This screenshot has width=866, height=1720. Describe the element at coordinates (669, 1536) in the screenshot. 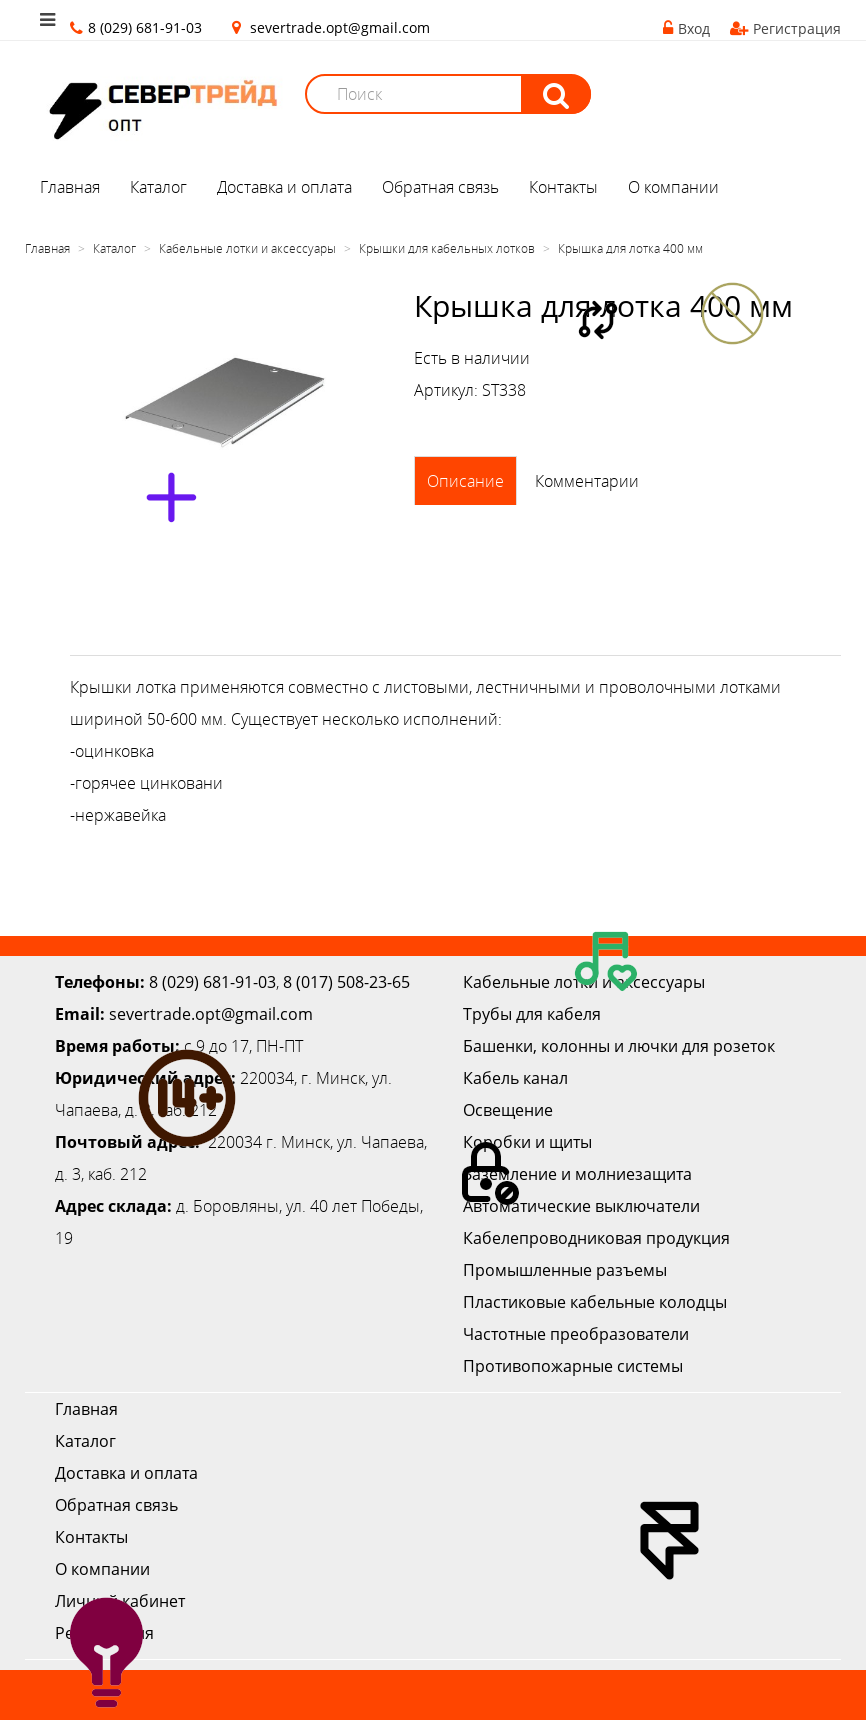

I see `open Framer app` at that location.